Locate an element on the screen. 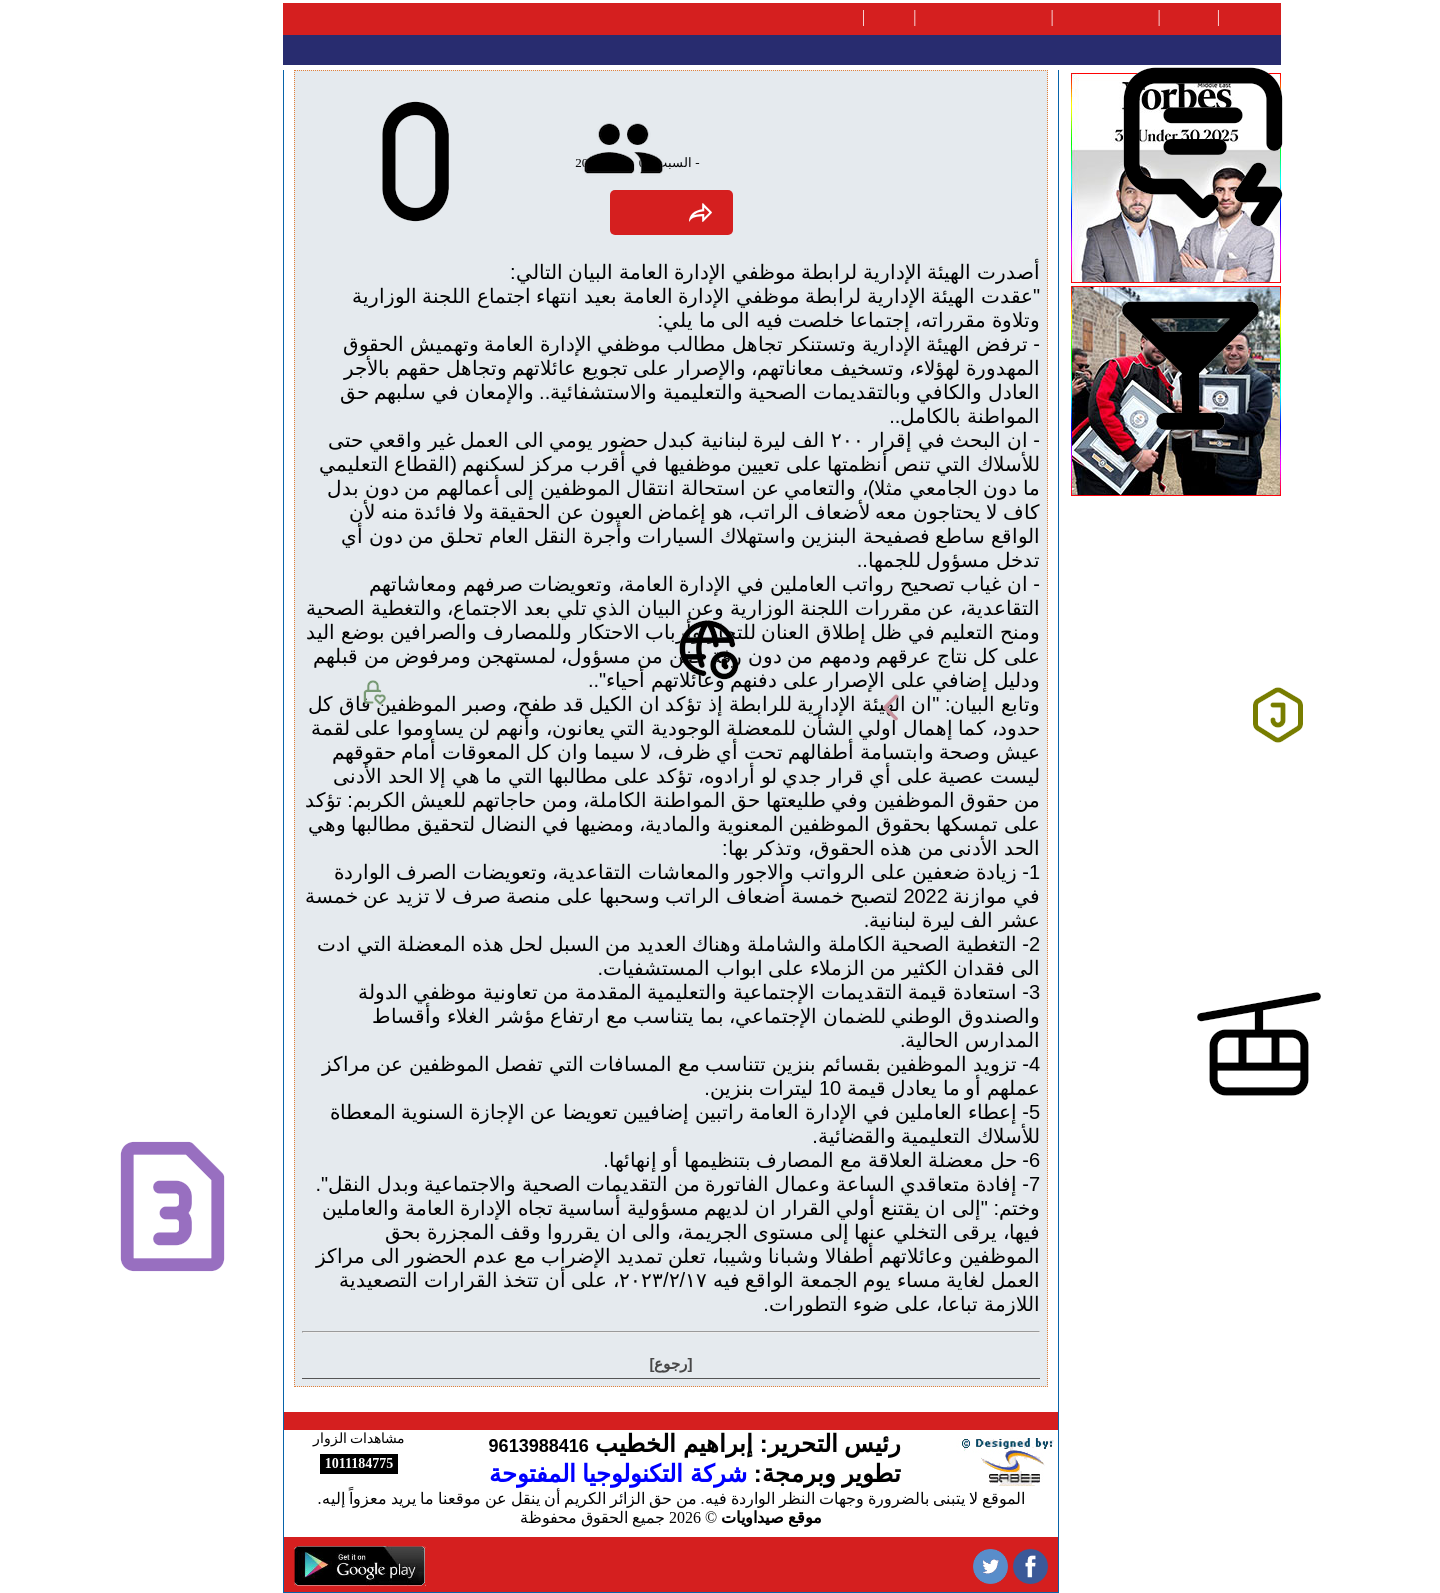 Image resolution: width=1440 pixels, height=1593 pixels. go back to the previous screen is located at coordinates (890, 707).